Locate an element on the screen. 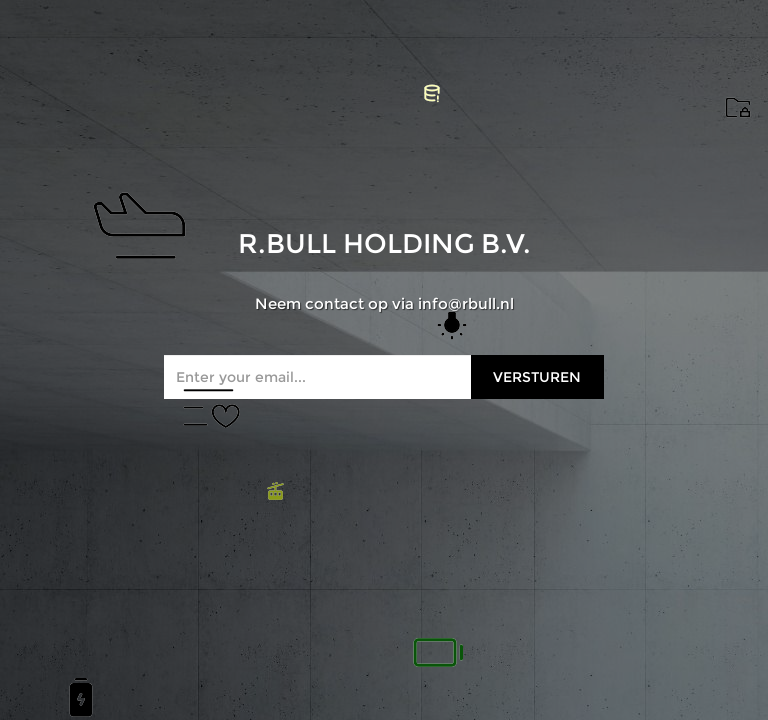  indicates flight mode is active is located at coordinates (139, 222).